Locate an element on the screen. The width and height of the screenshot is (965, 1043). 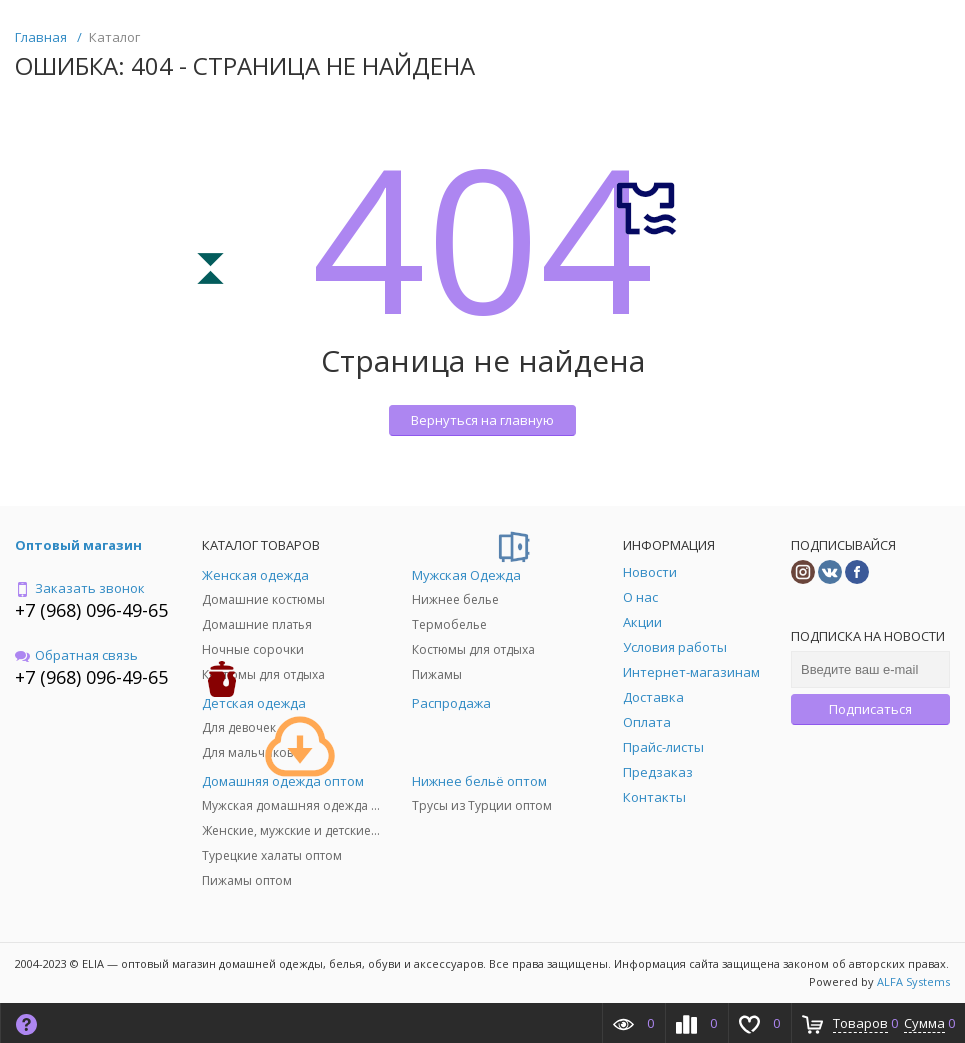
access secure storage or vault is located at coordinates (513, 547).